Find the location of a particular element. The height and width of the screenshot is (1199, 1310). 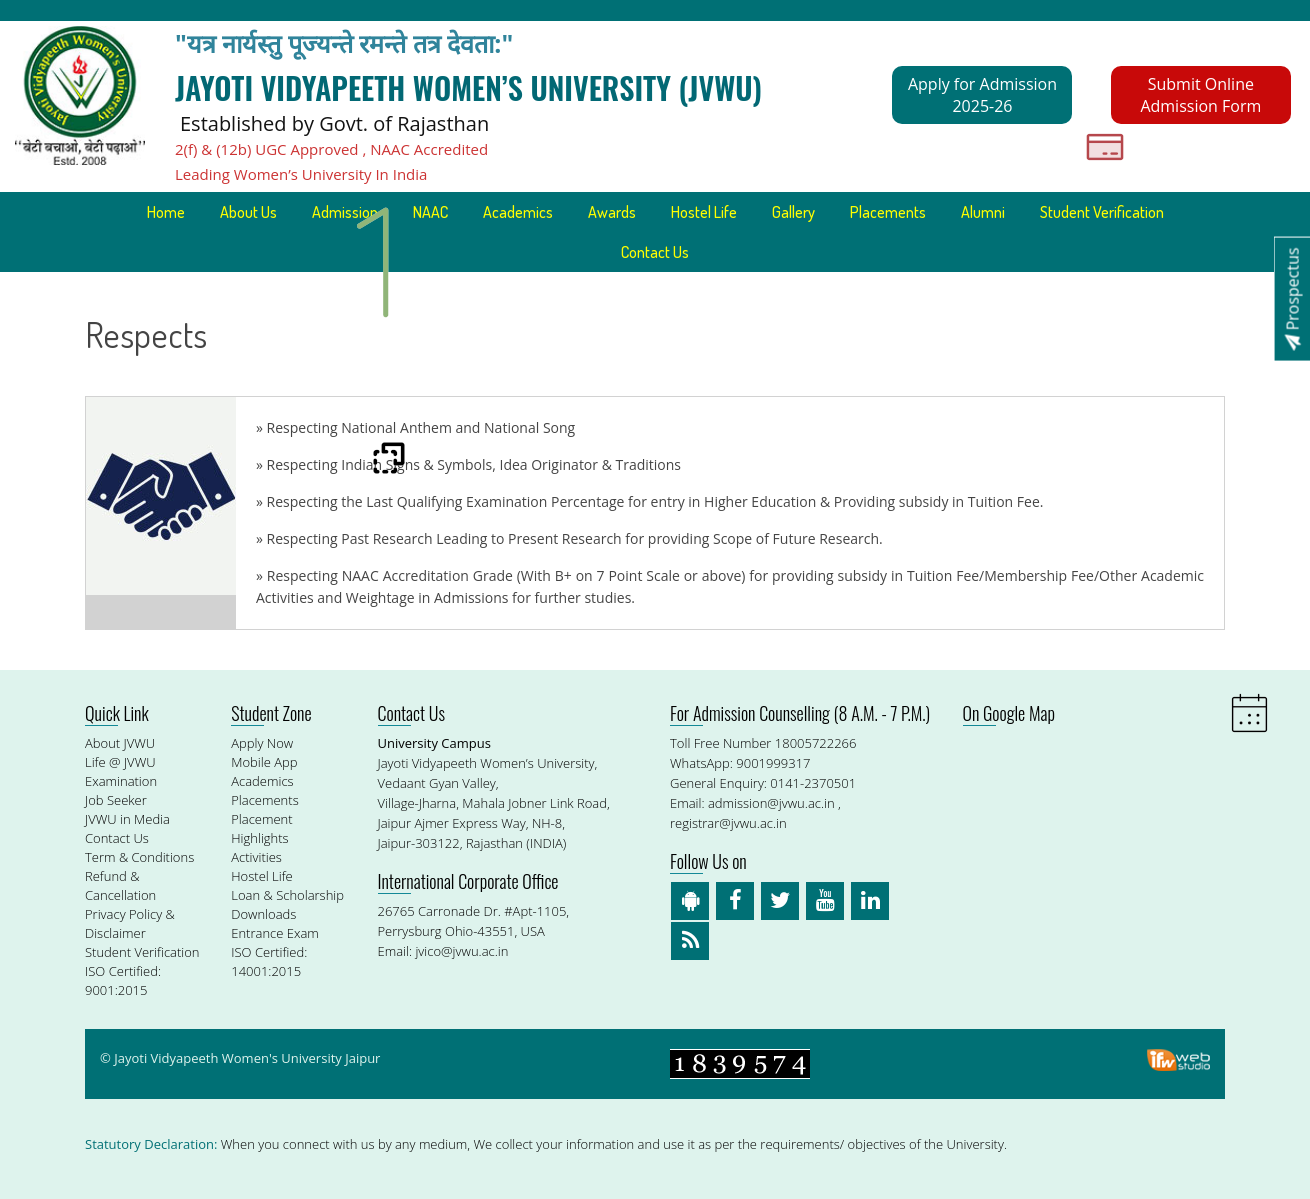

indicates first place or top ranking is located at coordinates (380, 262).